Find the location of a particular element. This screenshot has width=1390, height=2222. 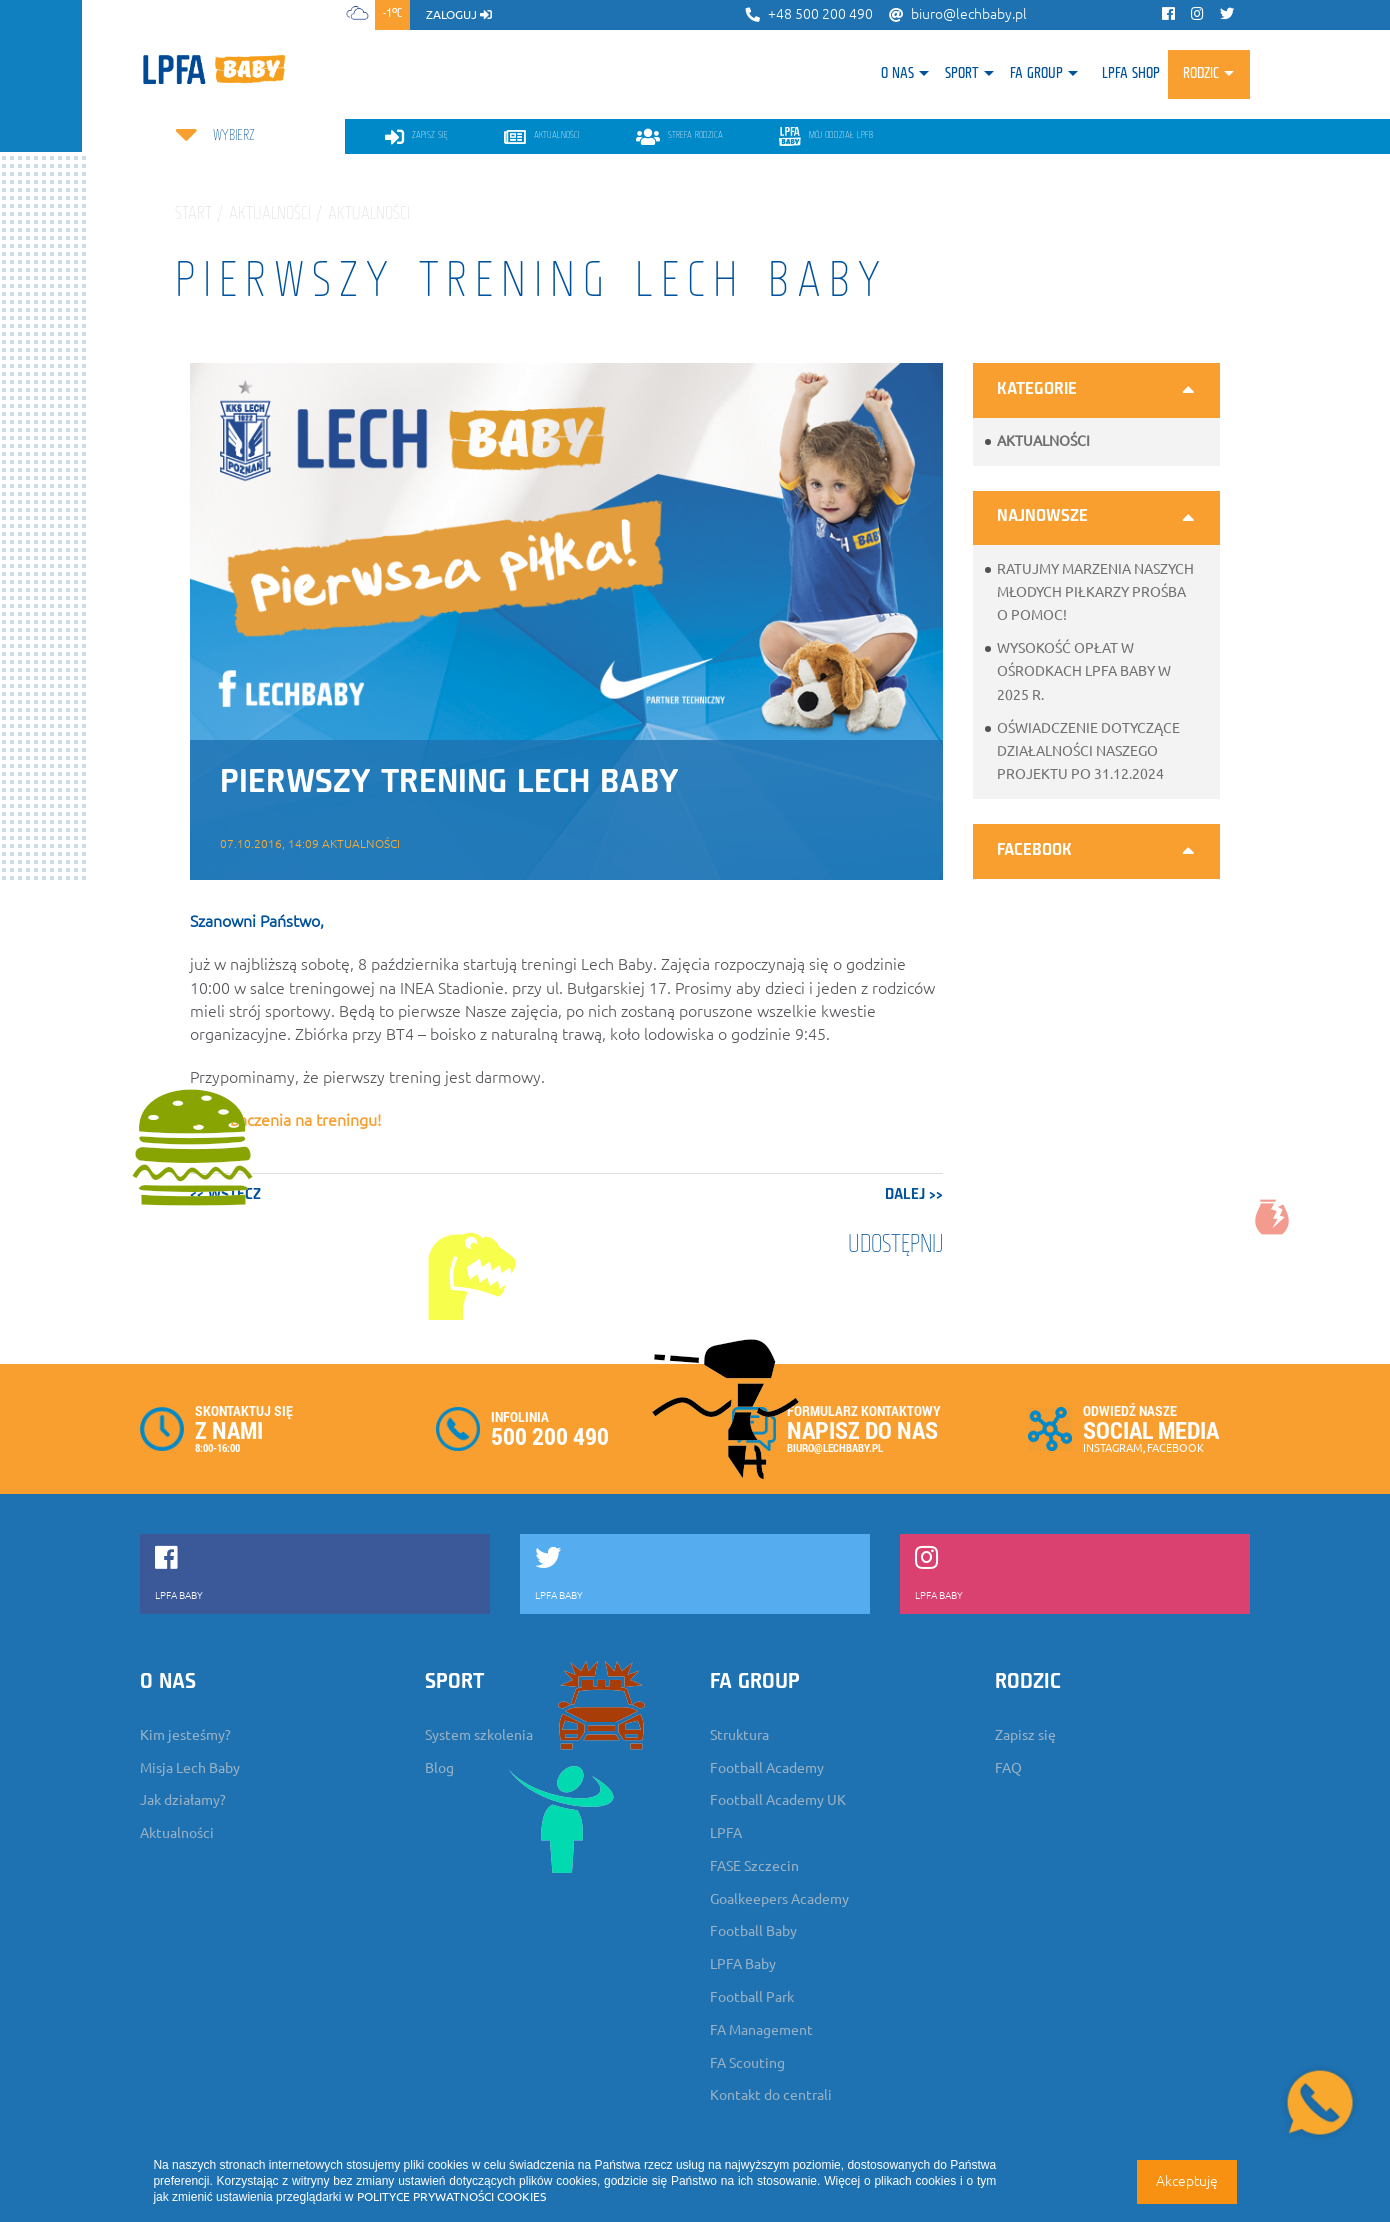

indicates a character or avatar with special status is located at coordinates (560, 1819).